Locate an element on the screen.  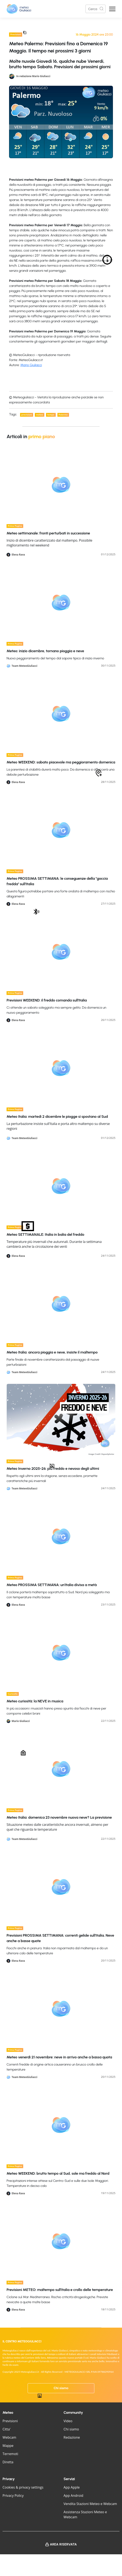
find nearby ATMs or cash machines is located at coordinates (28, 1226).